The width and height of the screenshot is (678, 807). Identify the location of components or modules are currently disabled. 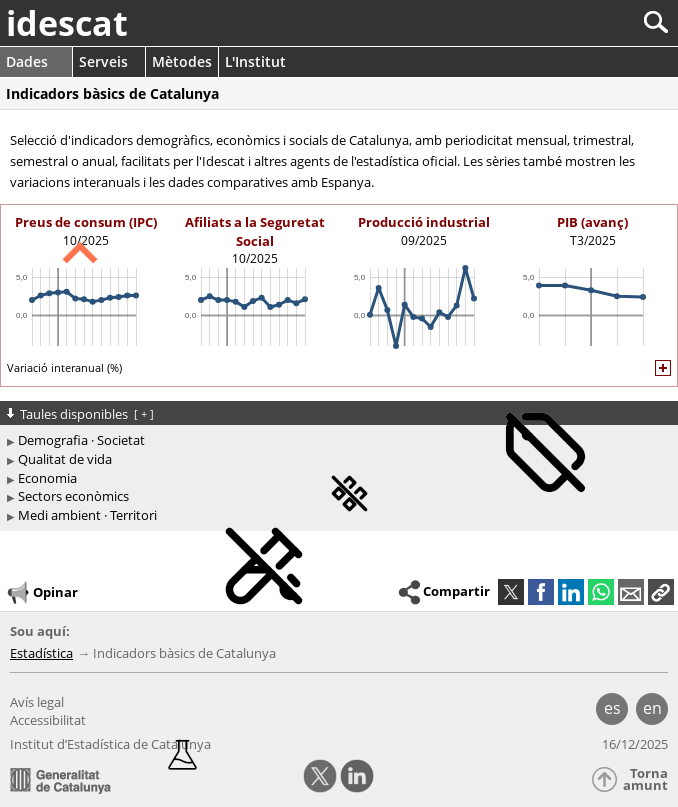
(349, 493).